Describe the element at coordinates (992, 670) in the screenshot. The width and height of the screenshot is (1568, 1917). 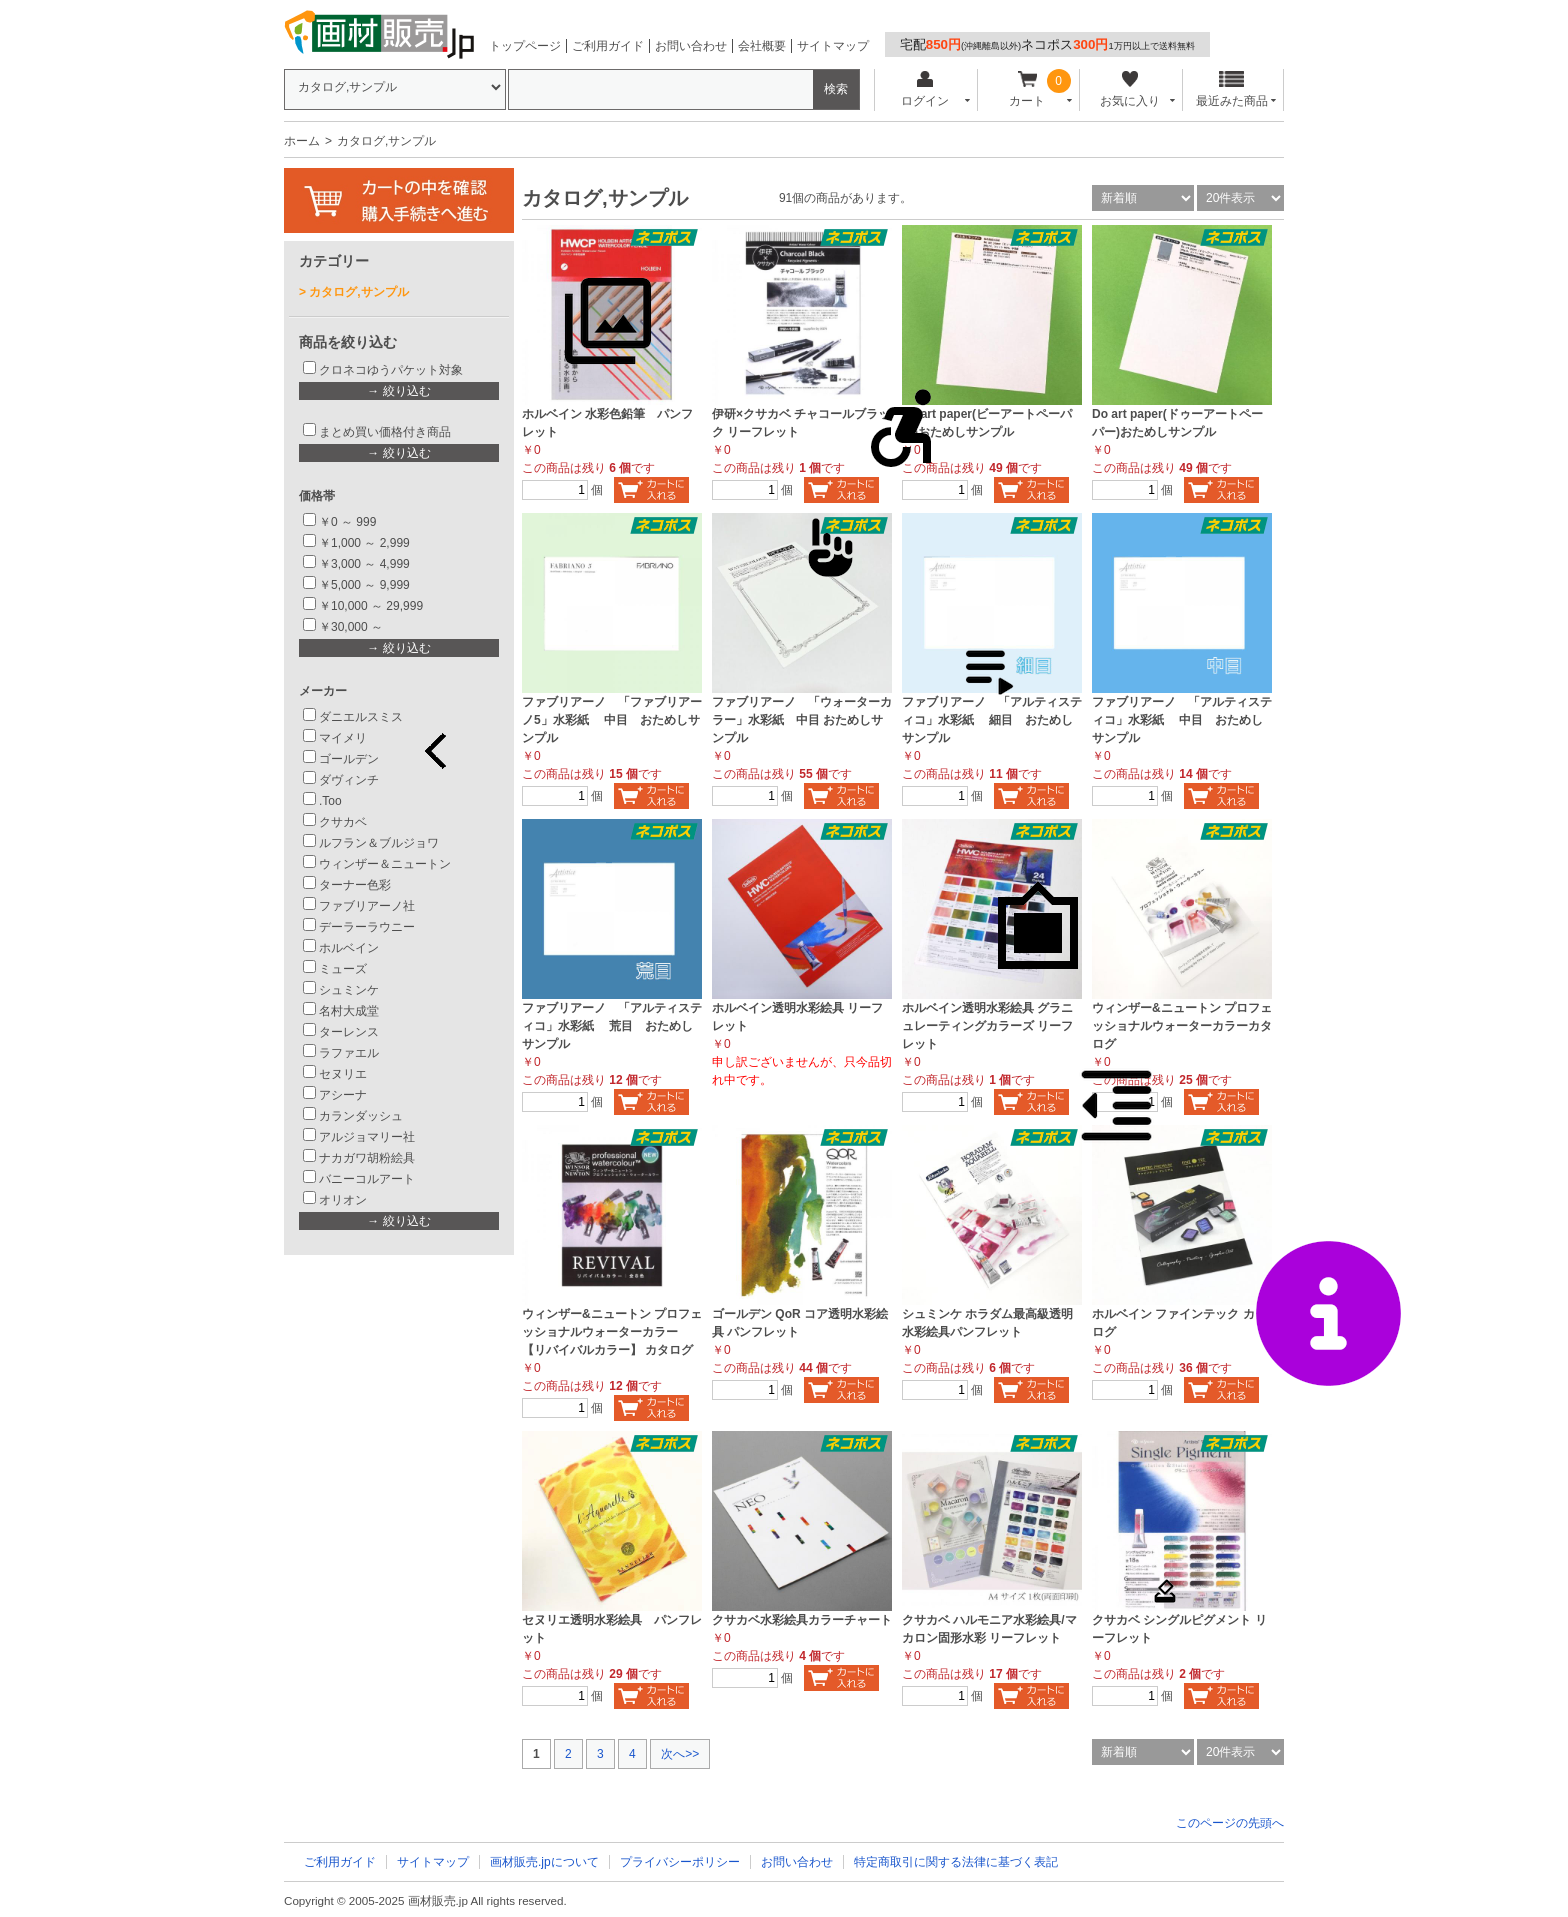
I see `play all items in a playlist` at that location.